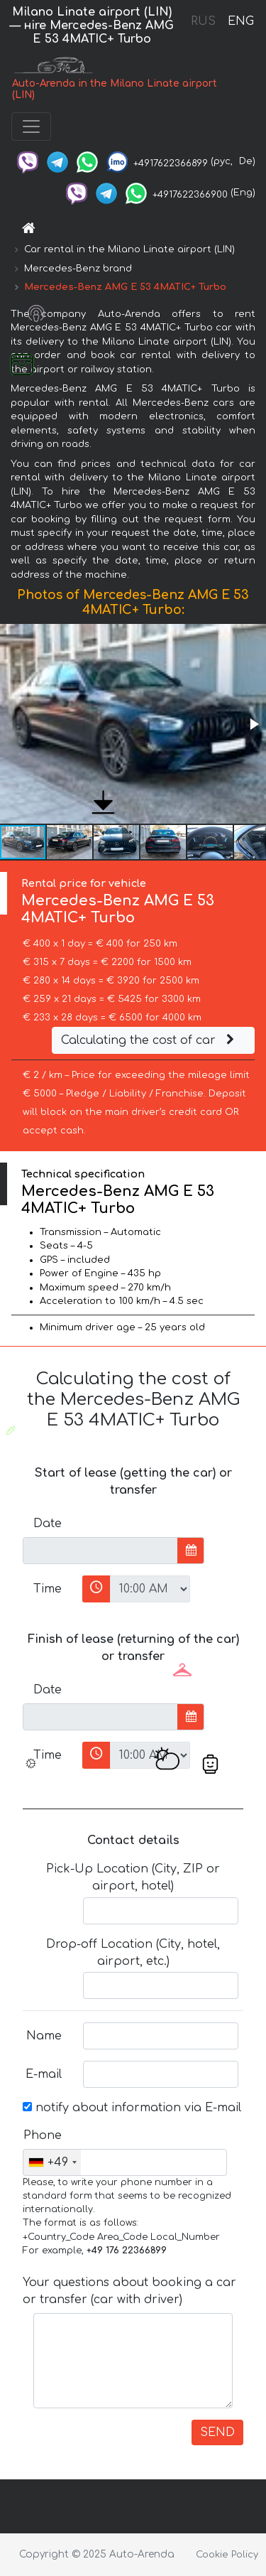 This screenshot has height=2576, width=266. Describe the element at coordinates (11, 1430) in the screenshot. I see `access medical or health information` at that location.